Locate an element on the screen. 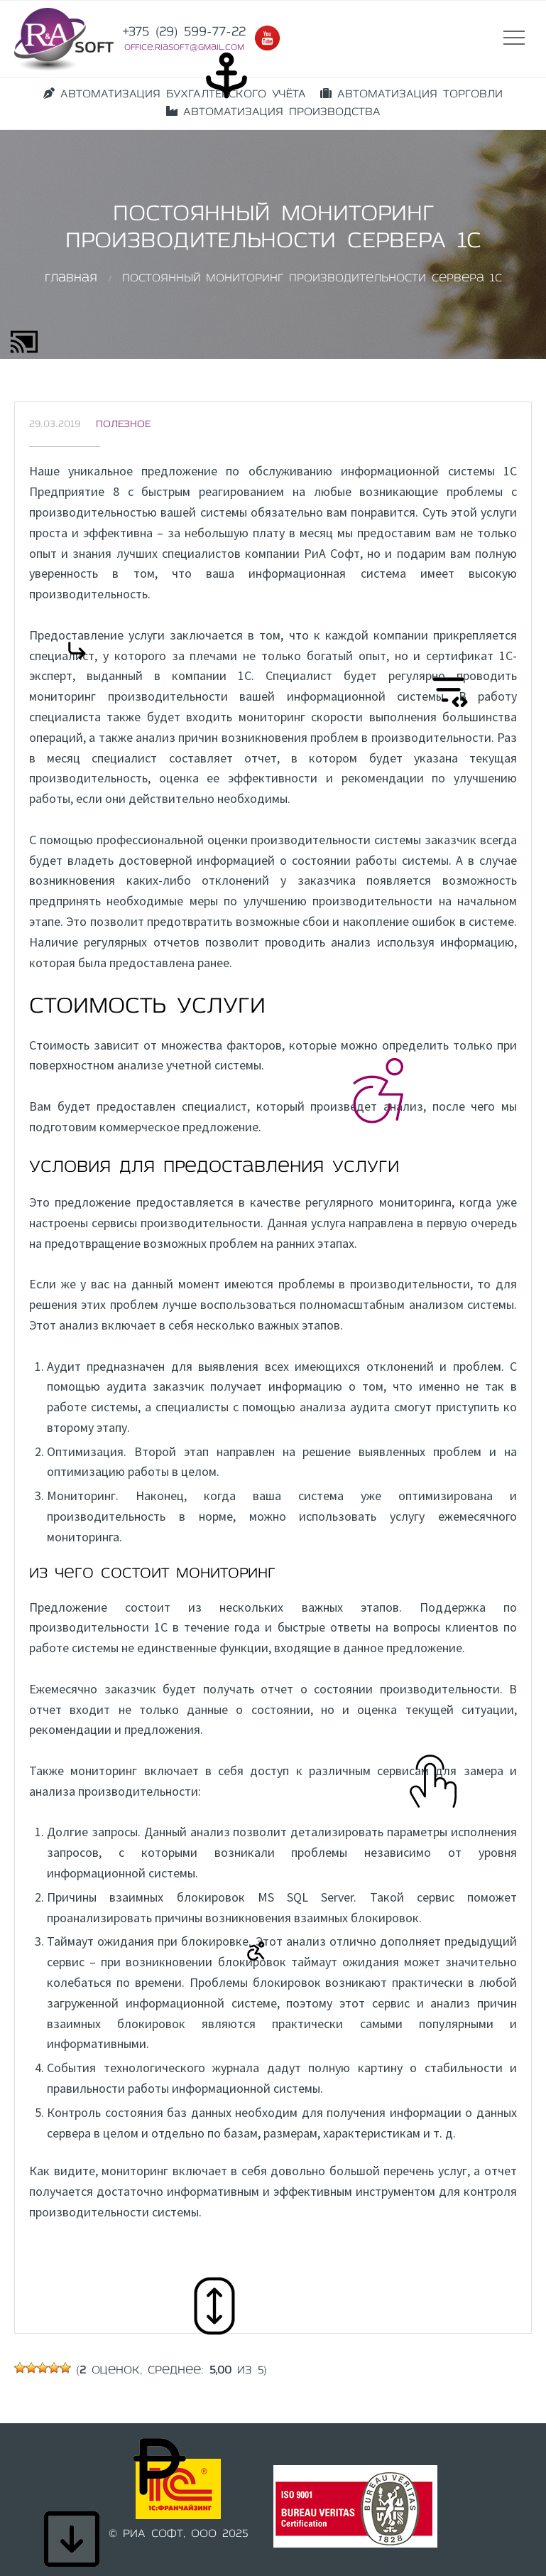 This screenshot has height=2576, width=546. indicates price or amount in spanish pesetas is located at coordinates (158, 2467).